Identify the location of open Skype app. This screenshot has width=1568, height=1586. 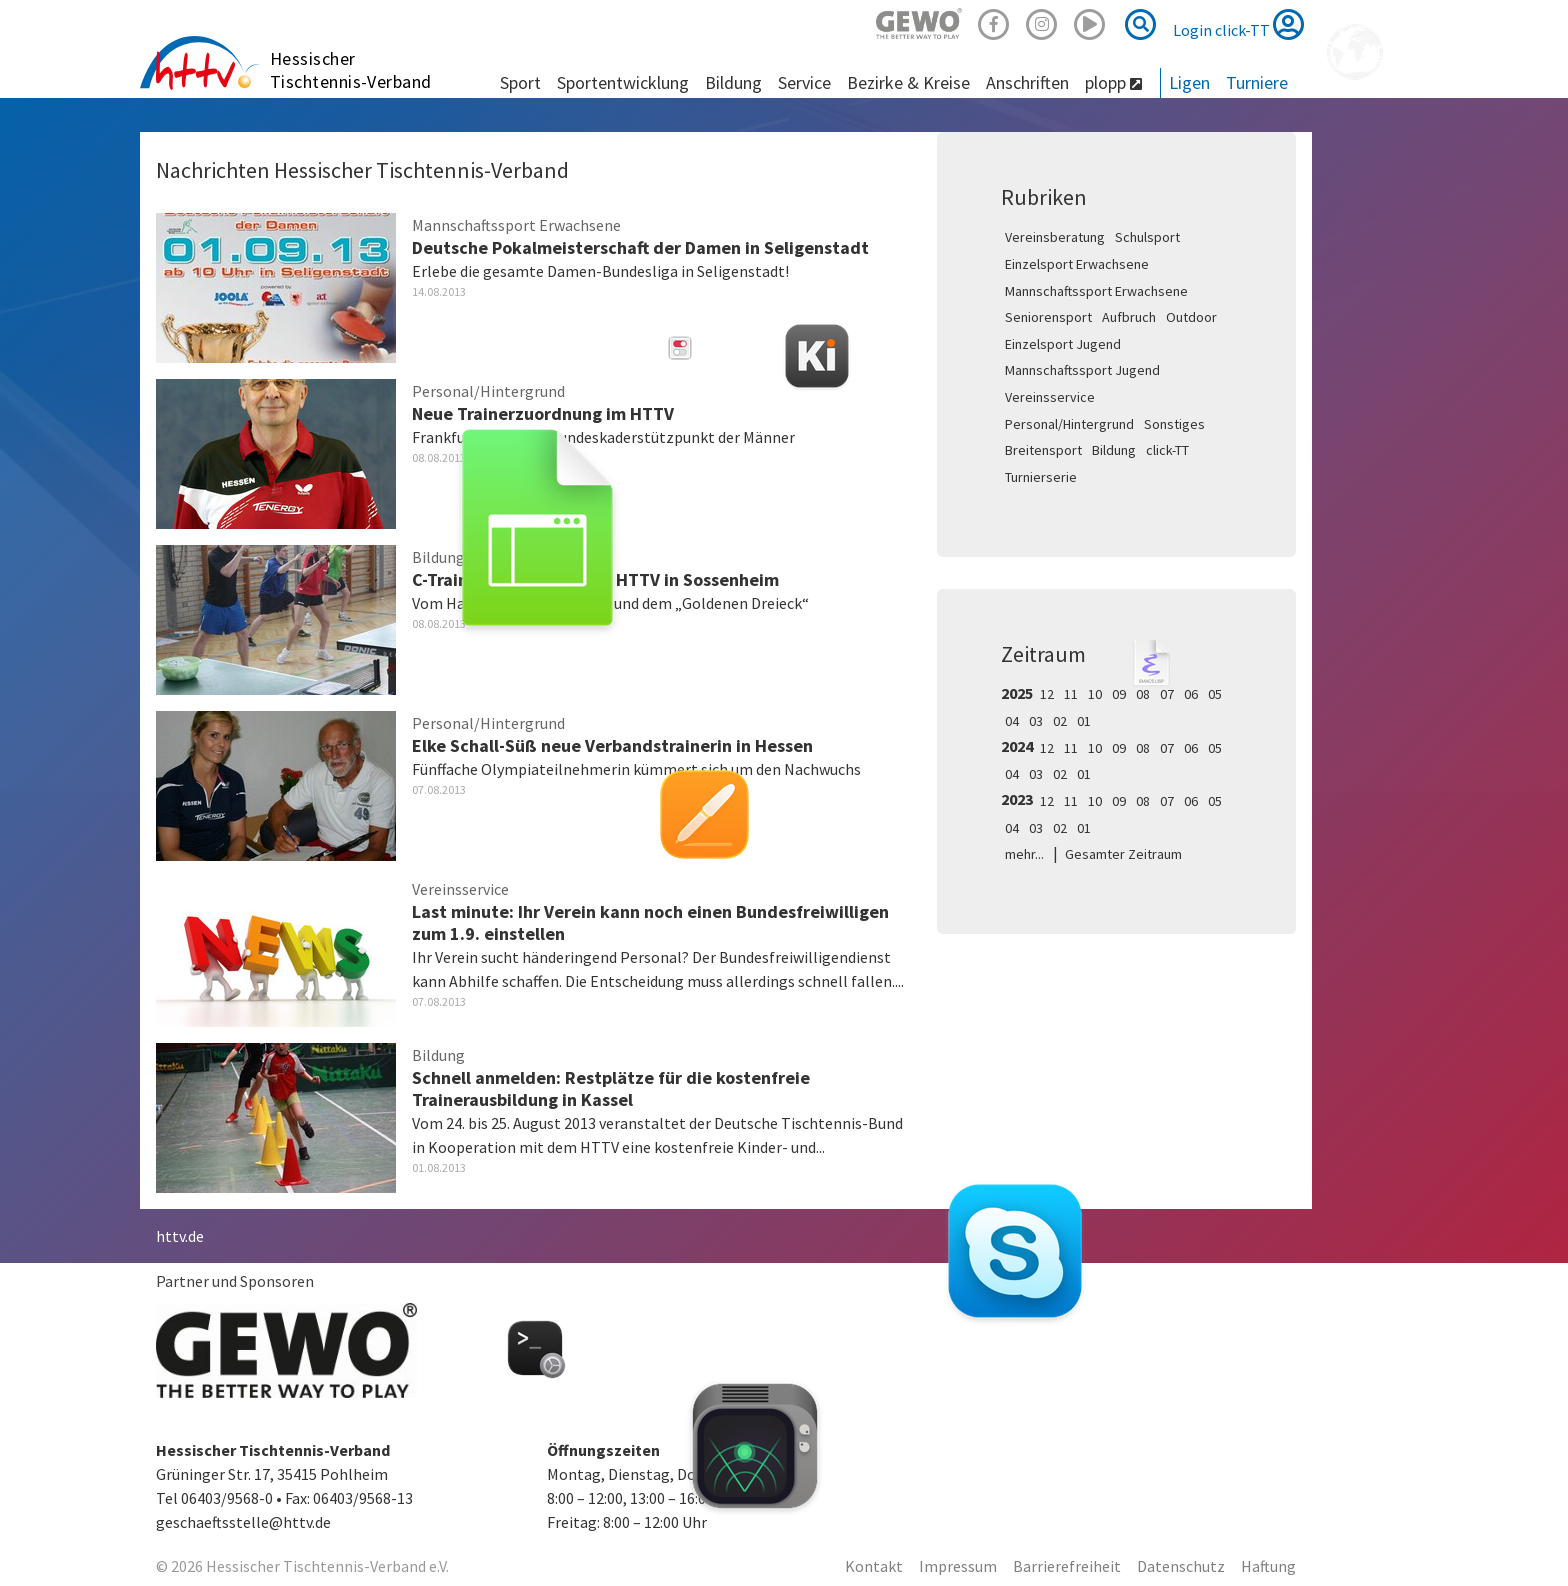
(1015, 1251).